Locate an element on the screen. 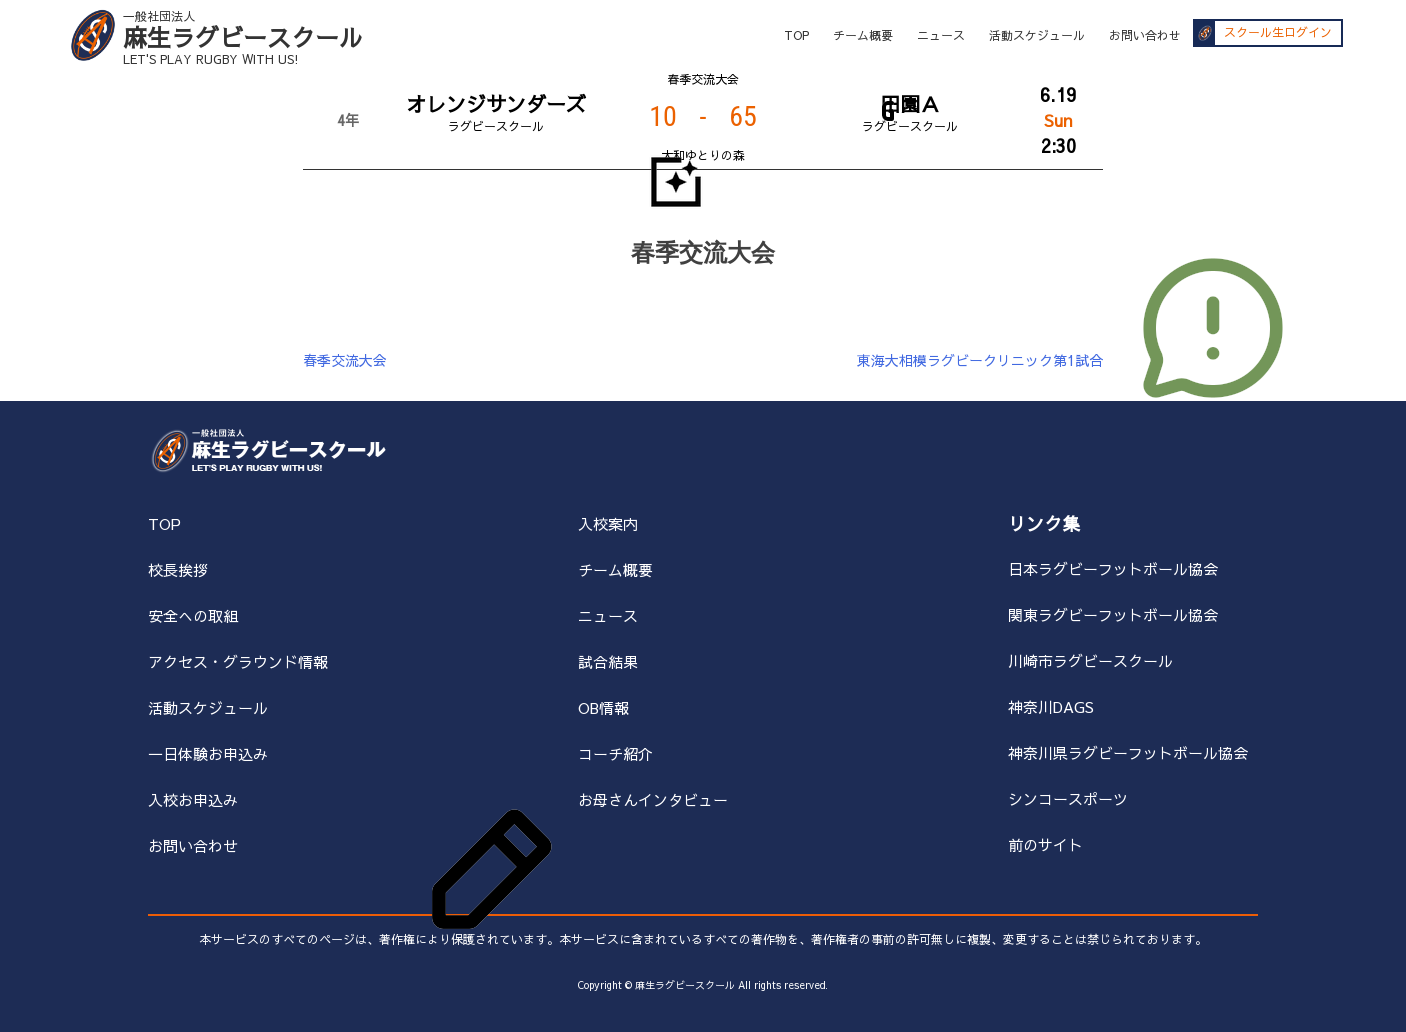 This screenshot has width=1406, height=1032. apply filters or effects to a photo is located at coordinates (676, 182).